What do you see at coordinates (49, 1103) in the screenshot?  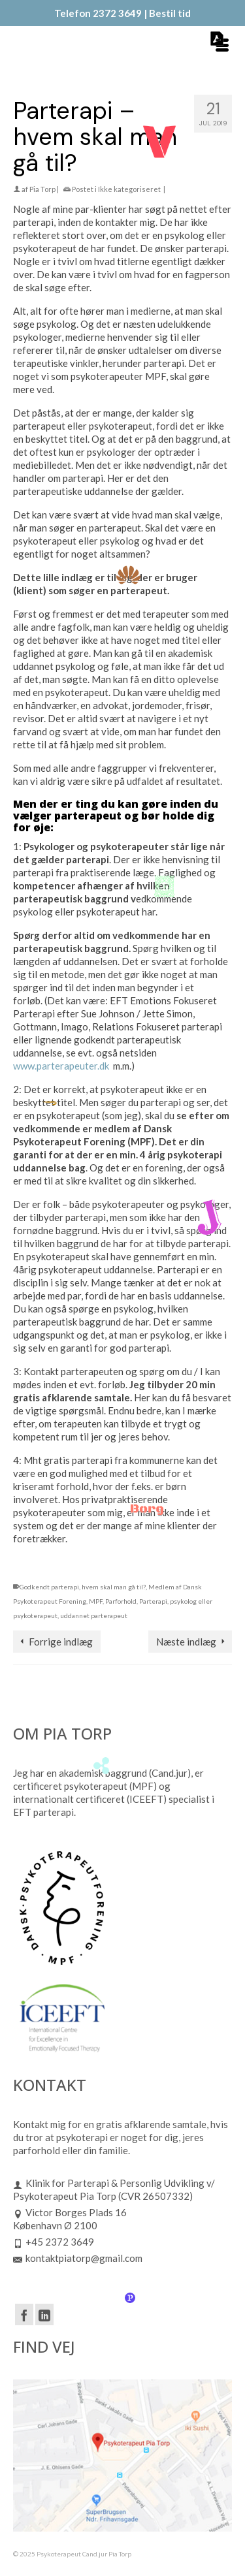 I see `british airways app or website` at bounding box center [49, 1103].